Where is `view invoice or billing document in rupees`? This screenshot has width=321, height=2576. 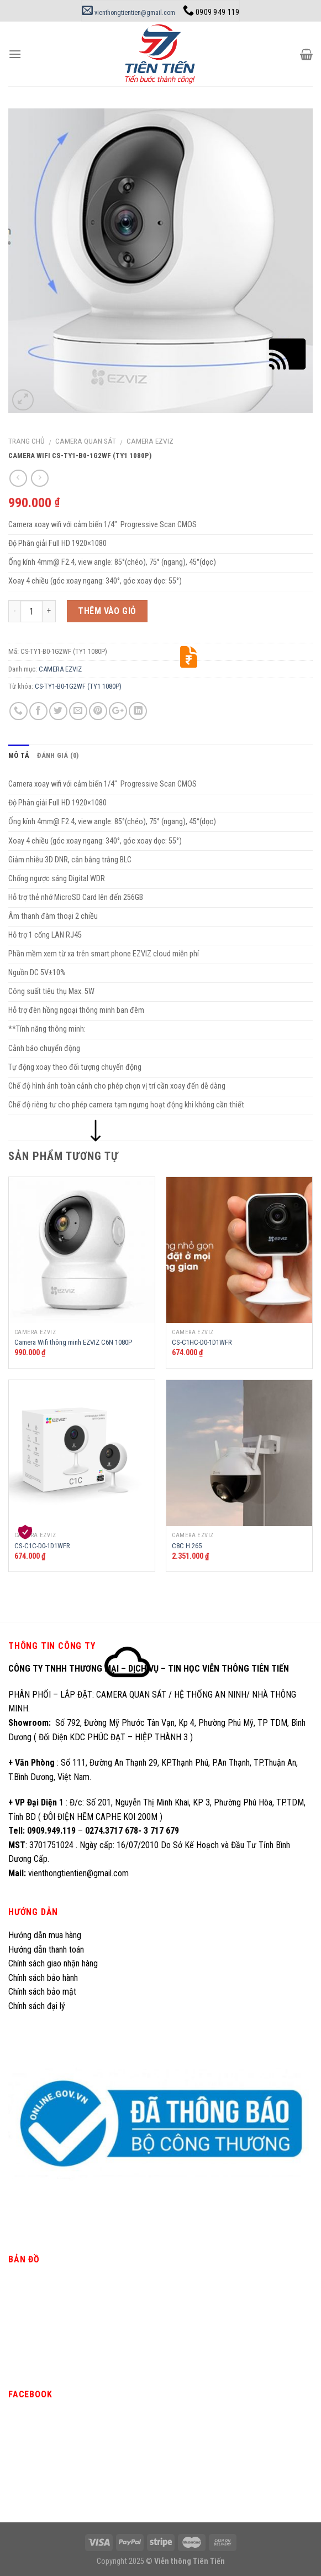 view invoice or billing document in rupees is located at coordinates (188, 657).